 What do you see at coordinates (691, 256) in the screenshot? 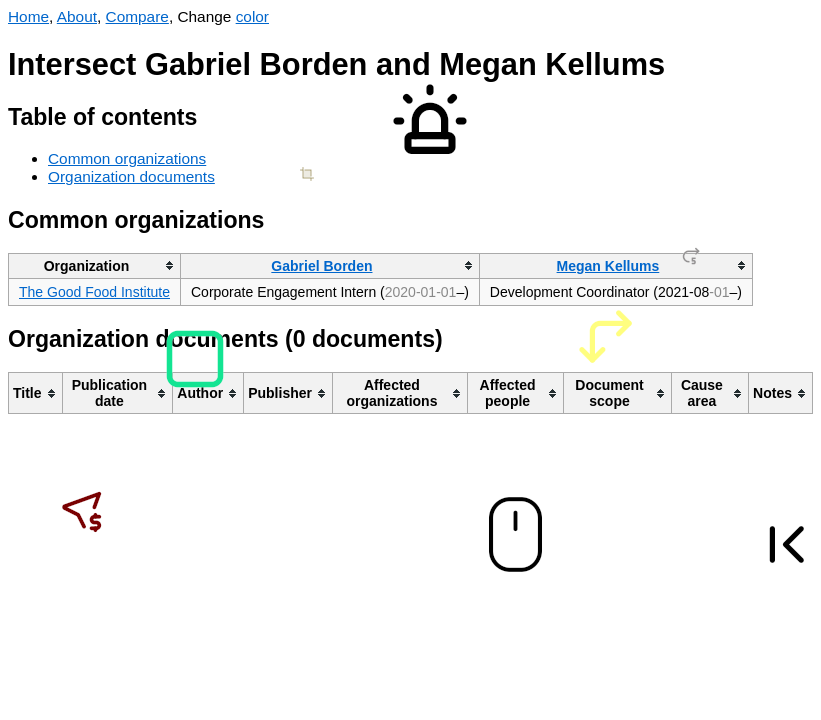
I see `skip forward 5 seconds` at bounding box center [691, 256].